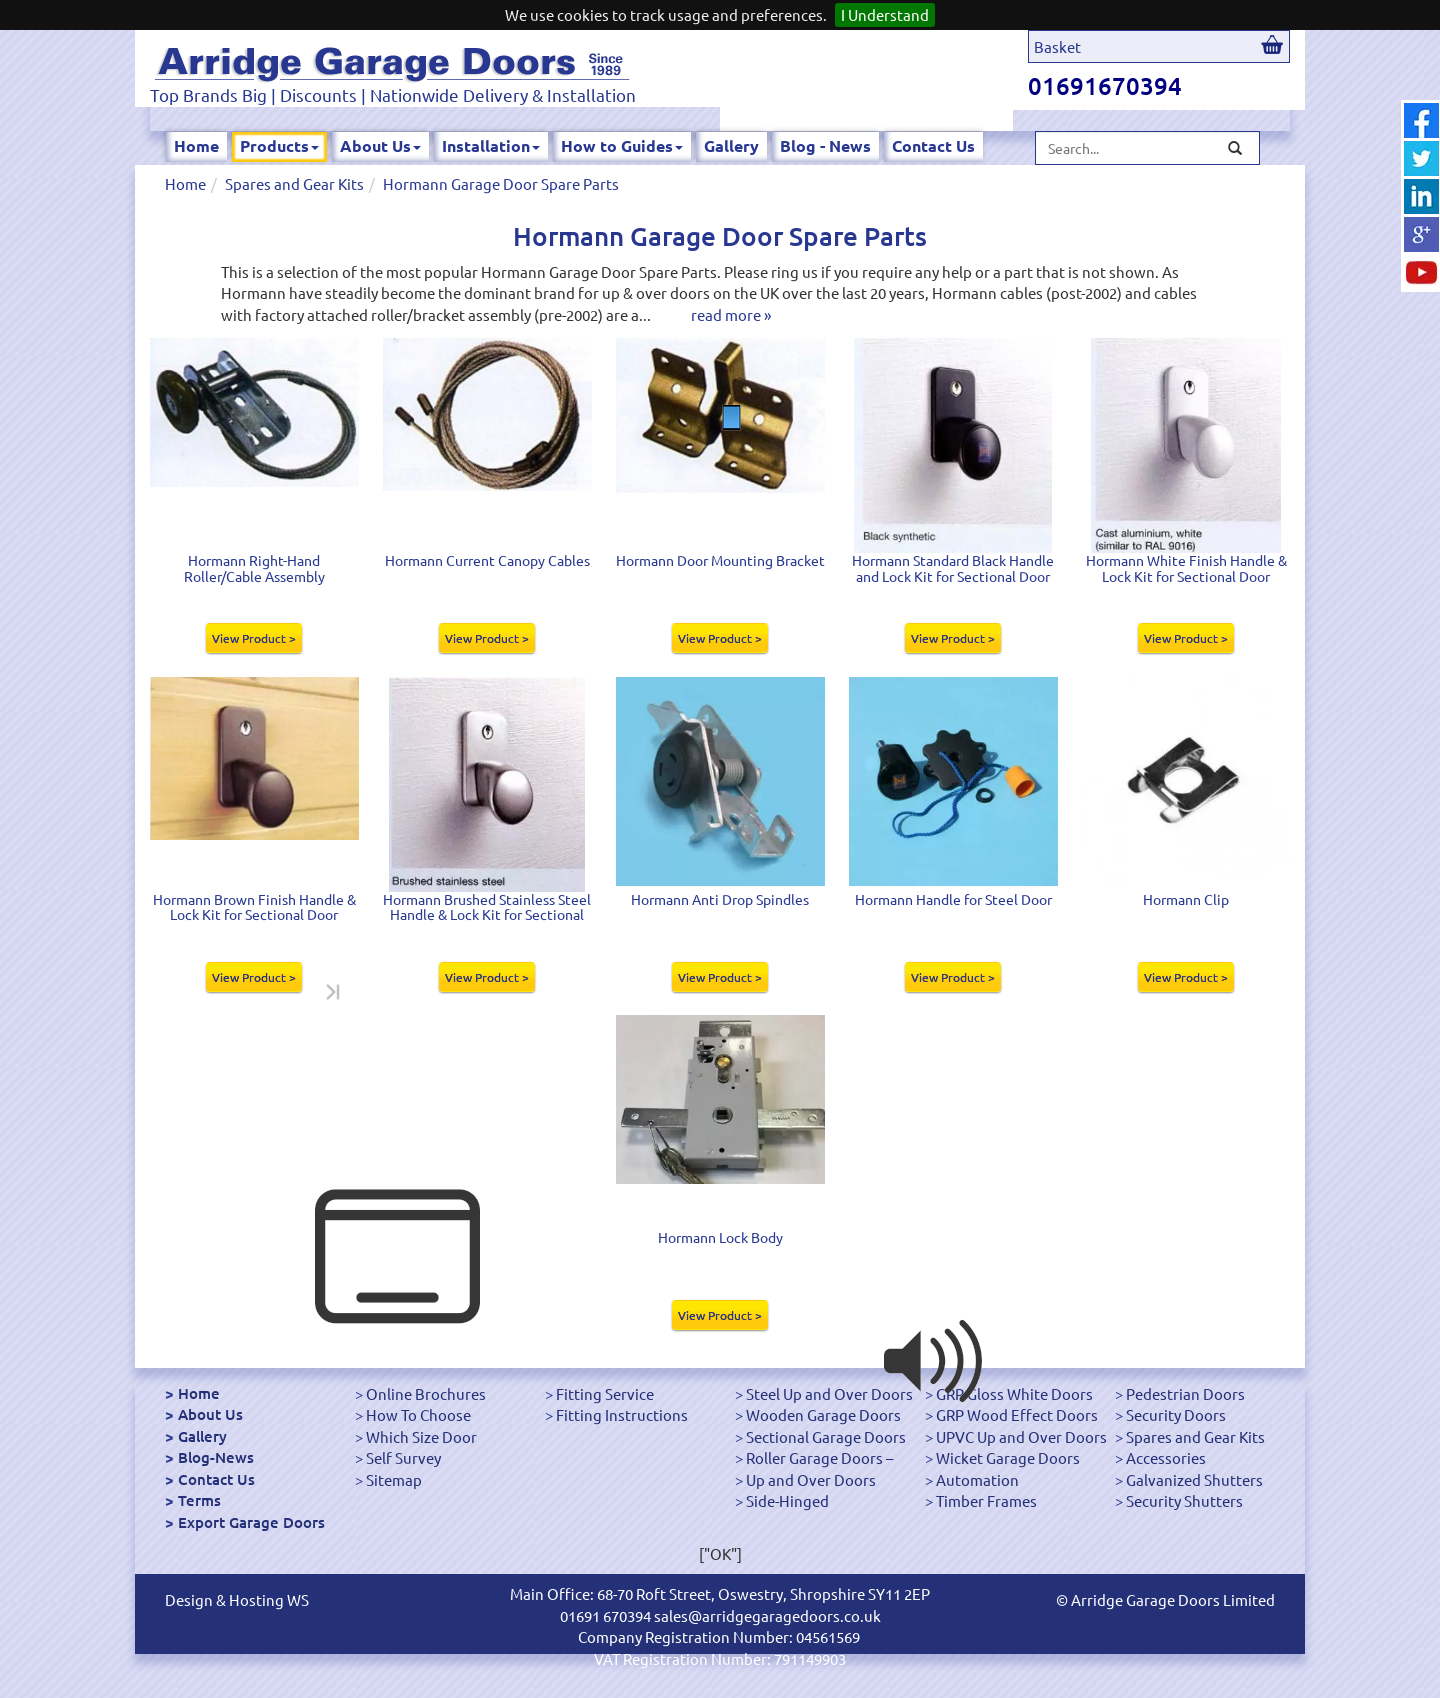 This screenshot has width=1440, height=1698. I want to click on skip to the last item in a list or playlist, so click(333, 992).